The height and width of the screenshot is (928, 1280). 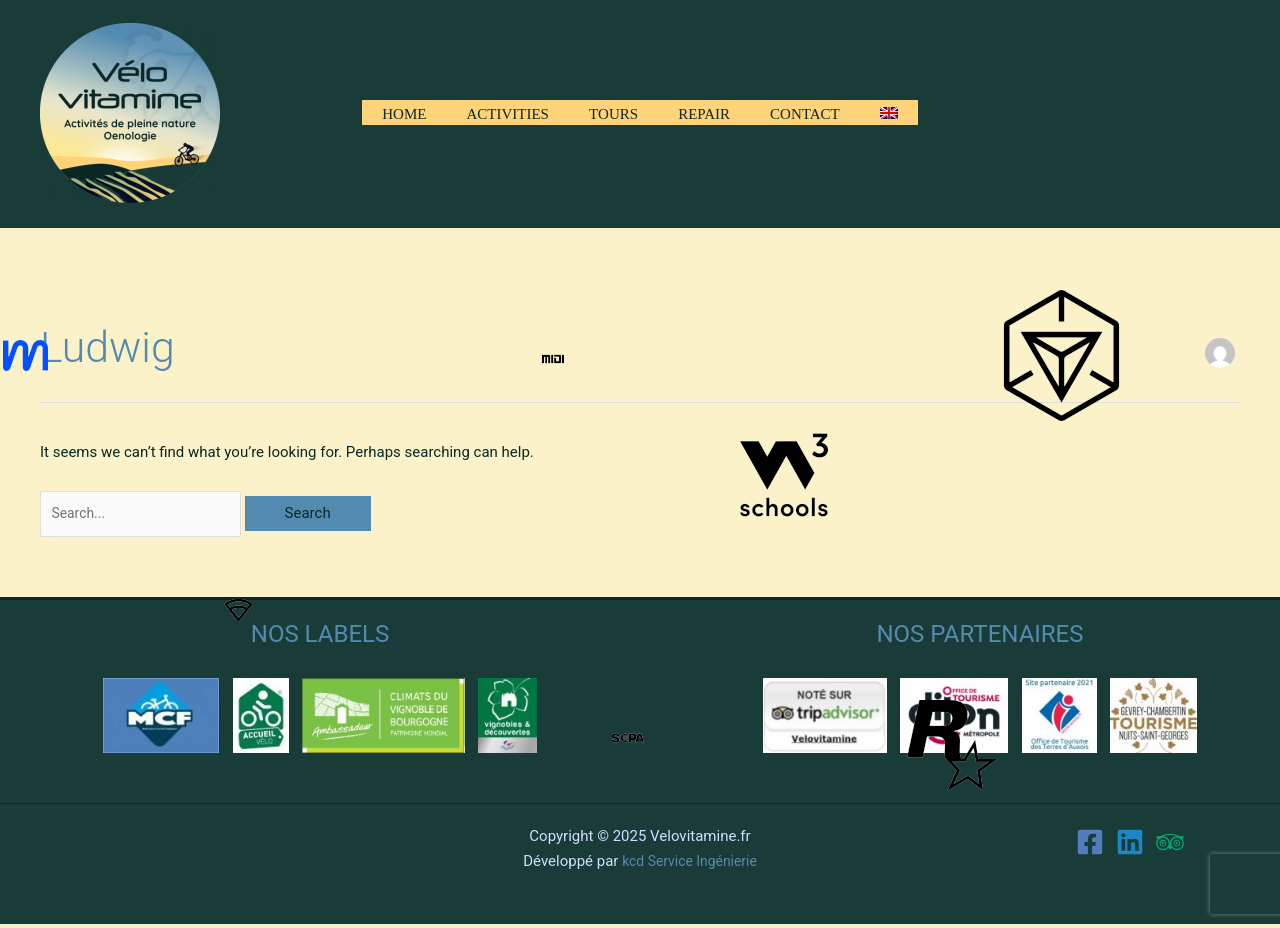 What do you see at coordinates (784, 475) in the screenshot?
I see `visit W3Schools website` at bounding box center [784, 475].